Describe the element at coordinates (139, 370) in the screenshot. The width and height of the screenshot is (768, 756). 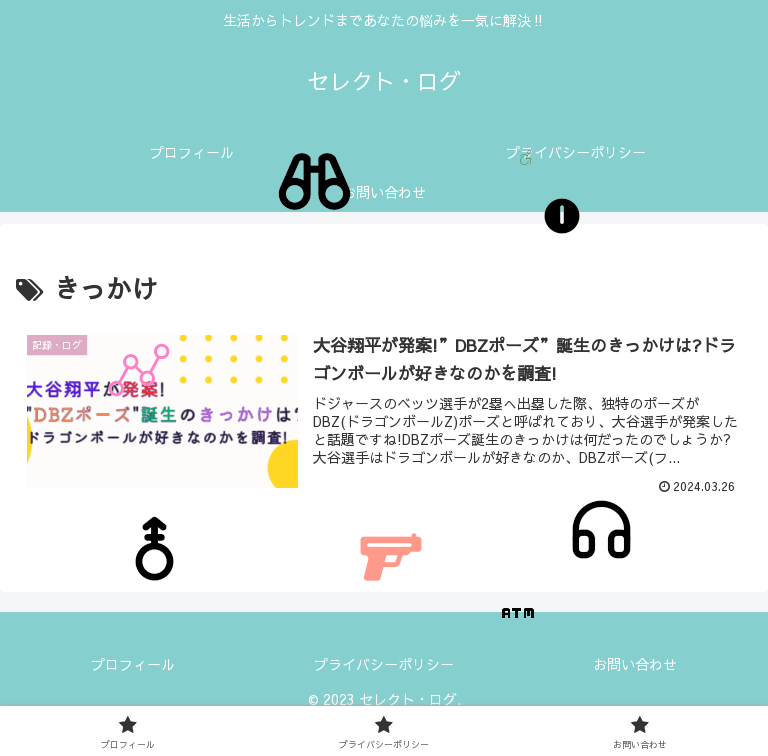
I see `view connected data points or nodes` at that location.